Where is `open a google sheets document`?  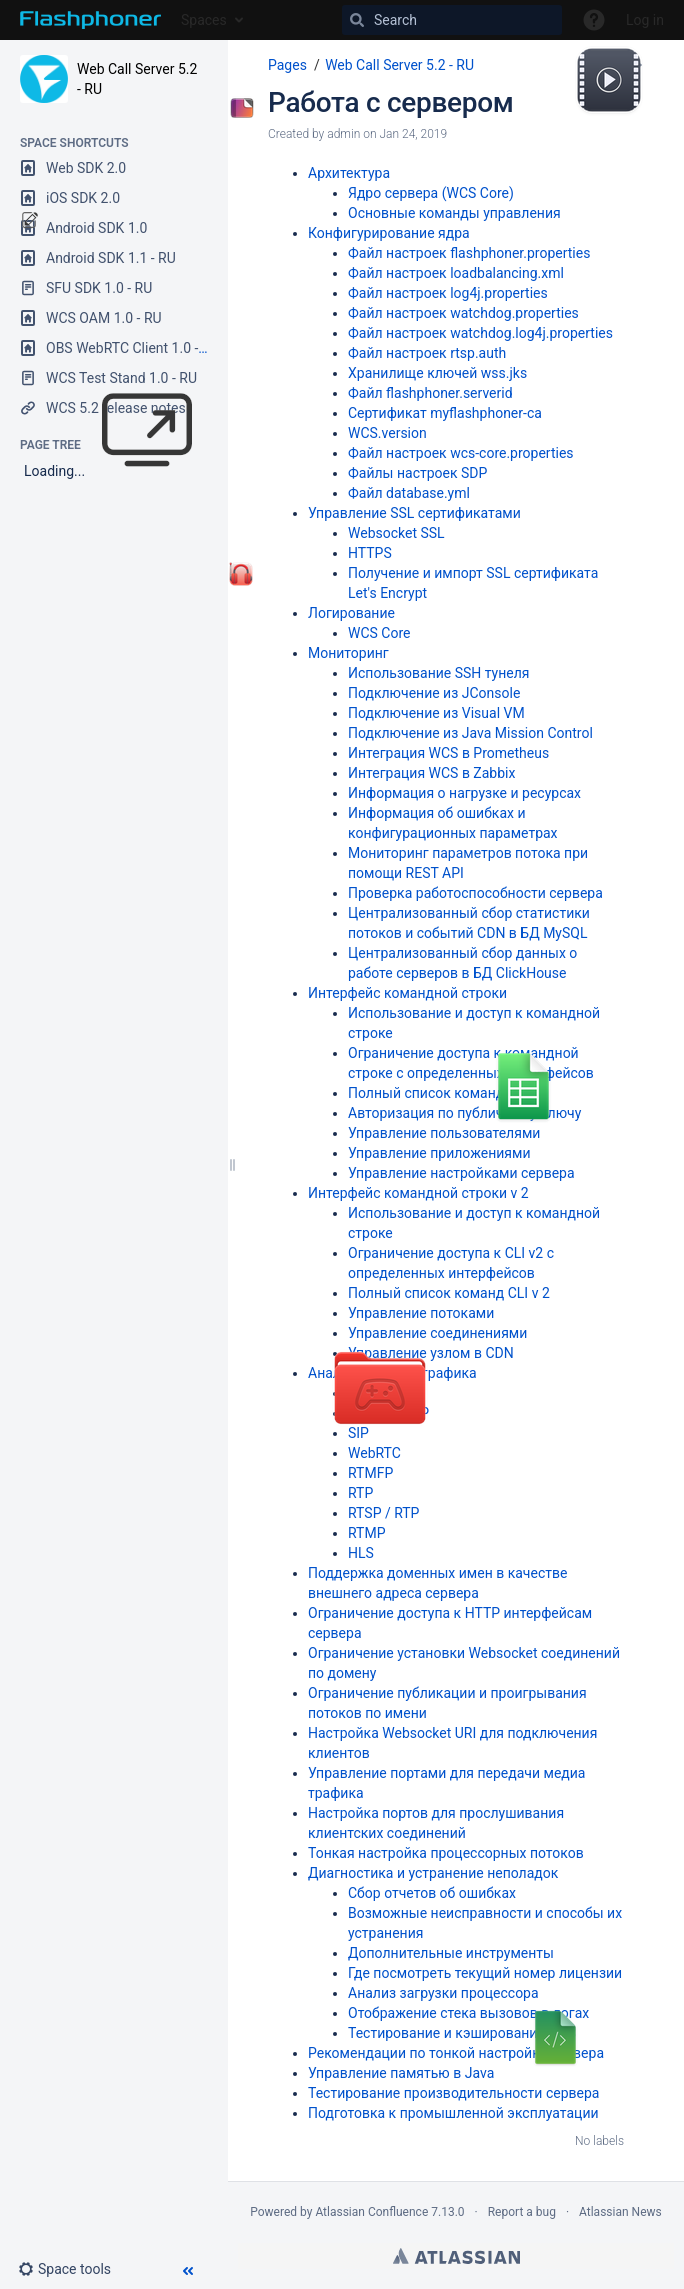 open a google sheets document is located at coordinates (523, 1087).